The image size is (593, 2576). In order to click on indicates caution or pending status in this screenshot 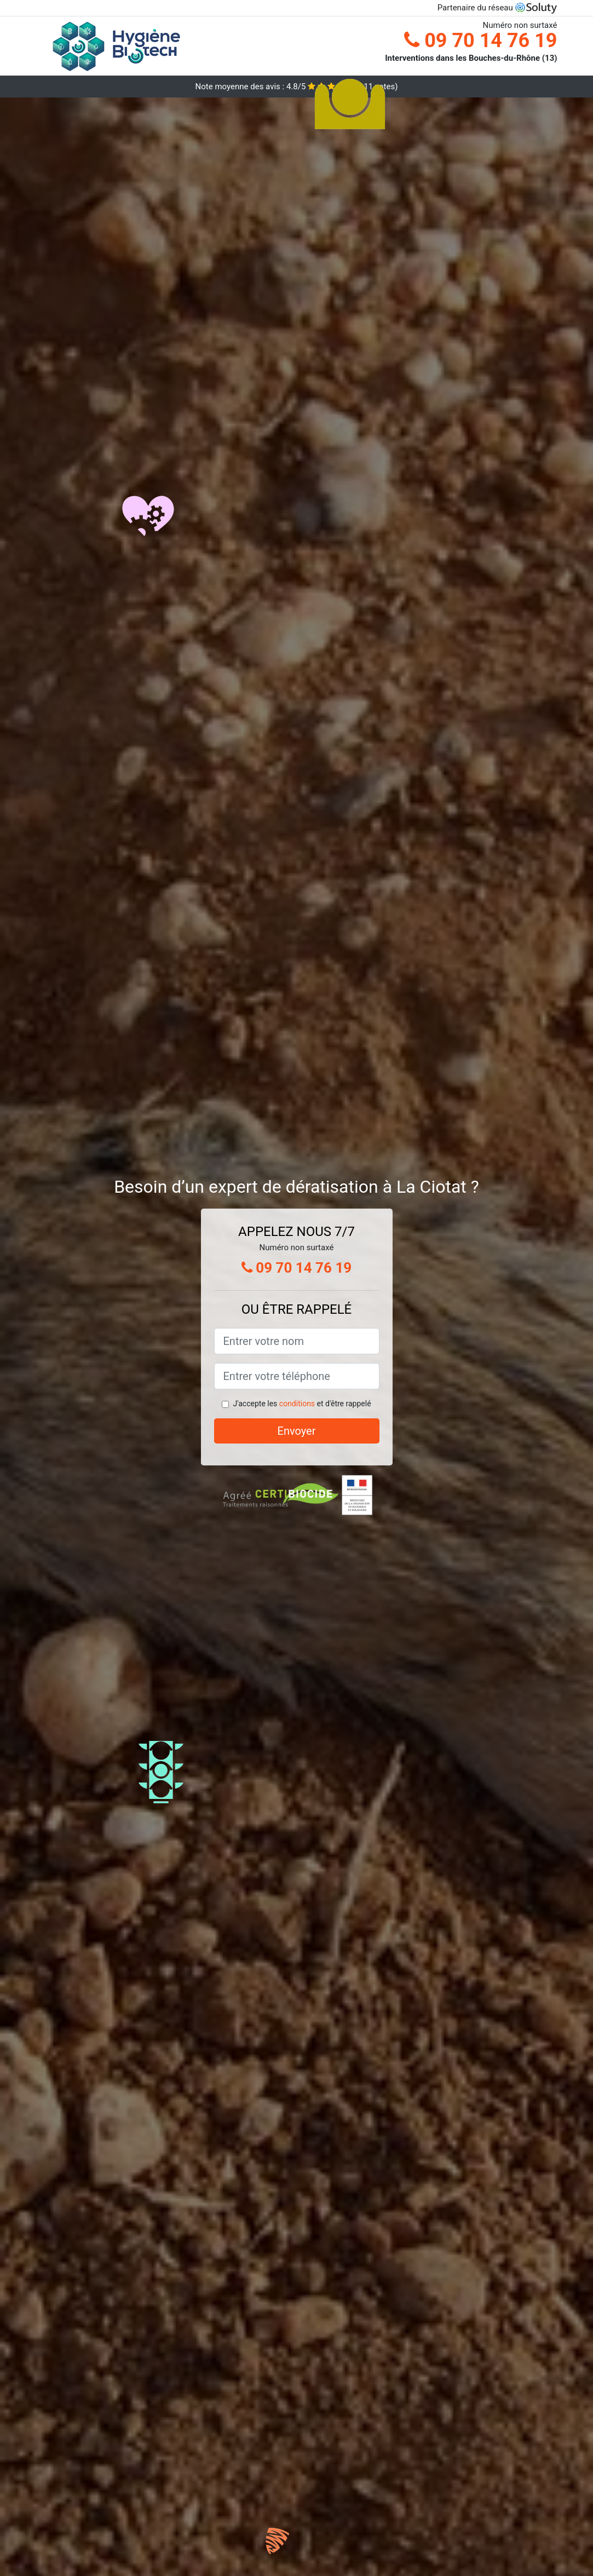, I will do `click(161, 1772)`.